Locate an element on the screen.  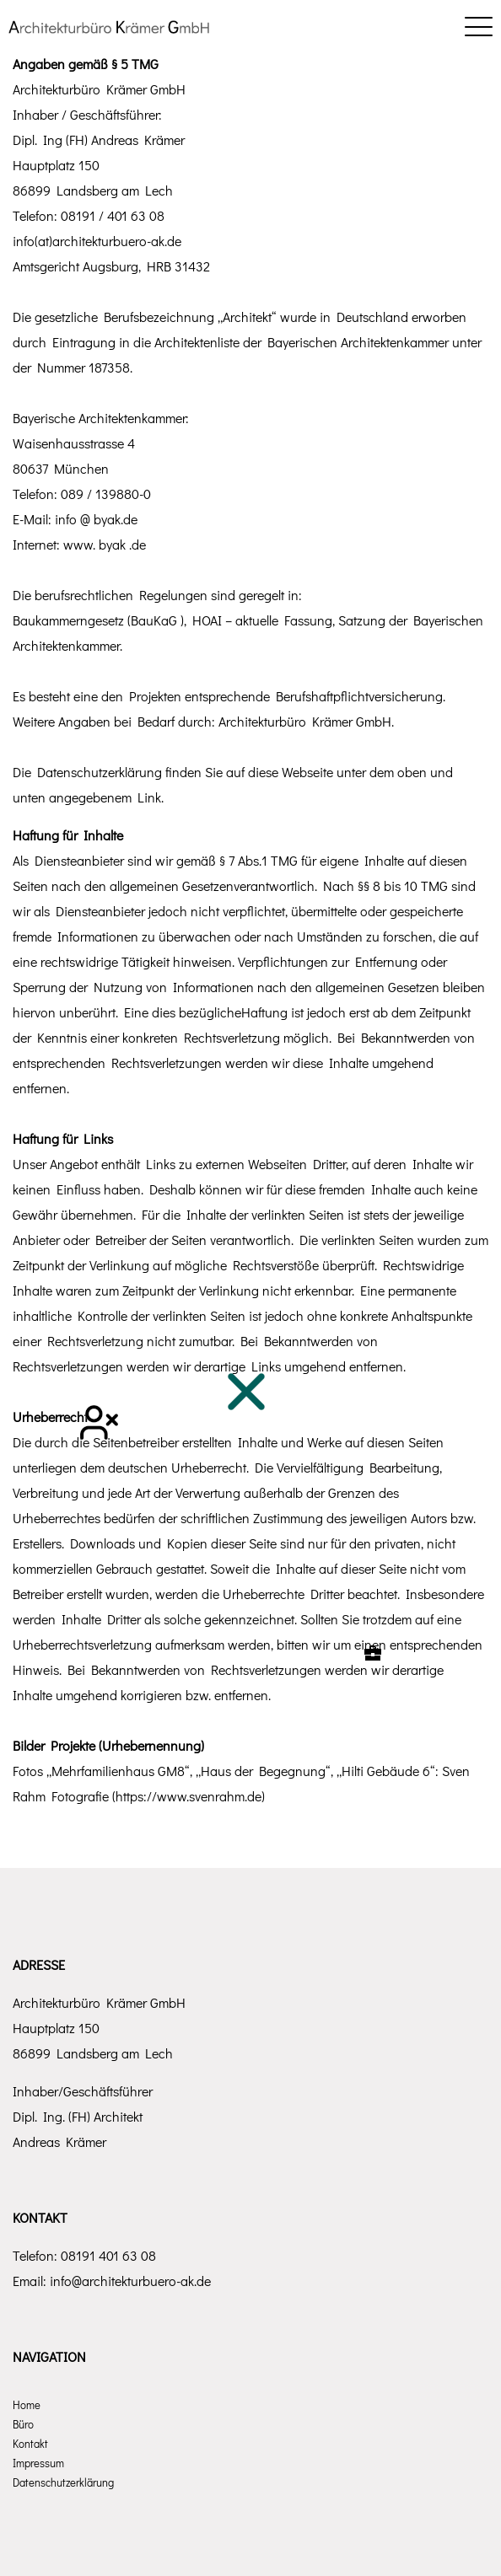
access work or business tools is located at coordinates (373, 1653).